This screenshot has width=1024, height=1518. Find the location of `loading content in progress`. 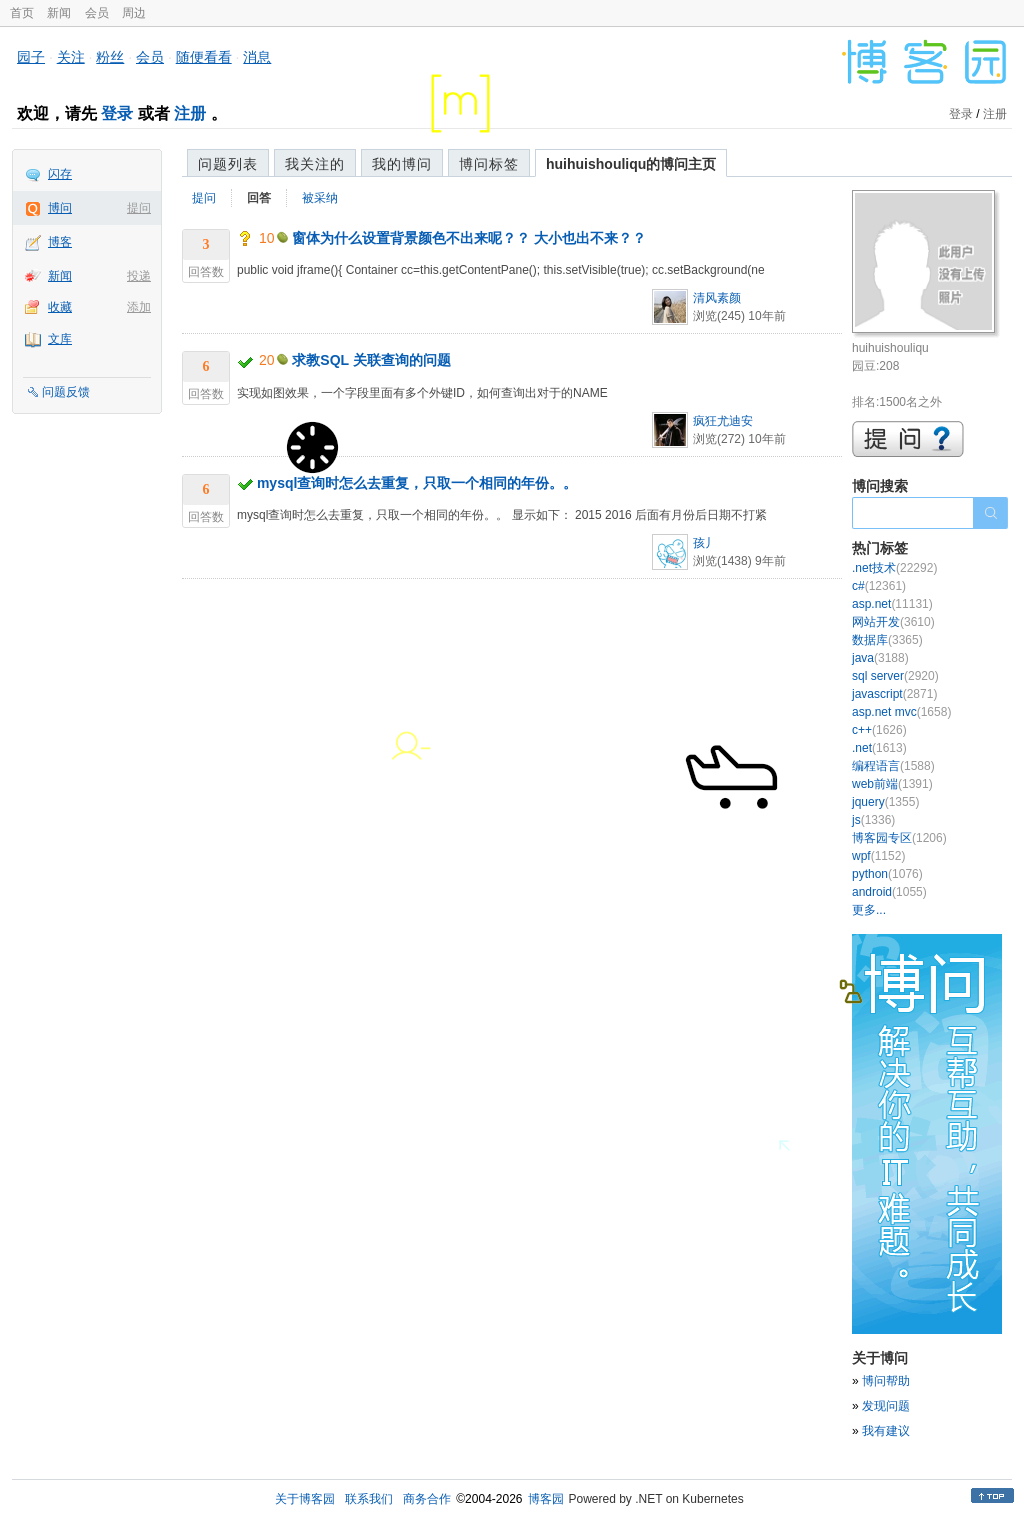

loading content in progress is located at coordinates (312, 447).